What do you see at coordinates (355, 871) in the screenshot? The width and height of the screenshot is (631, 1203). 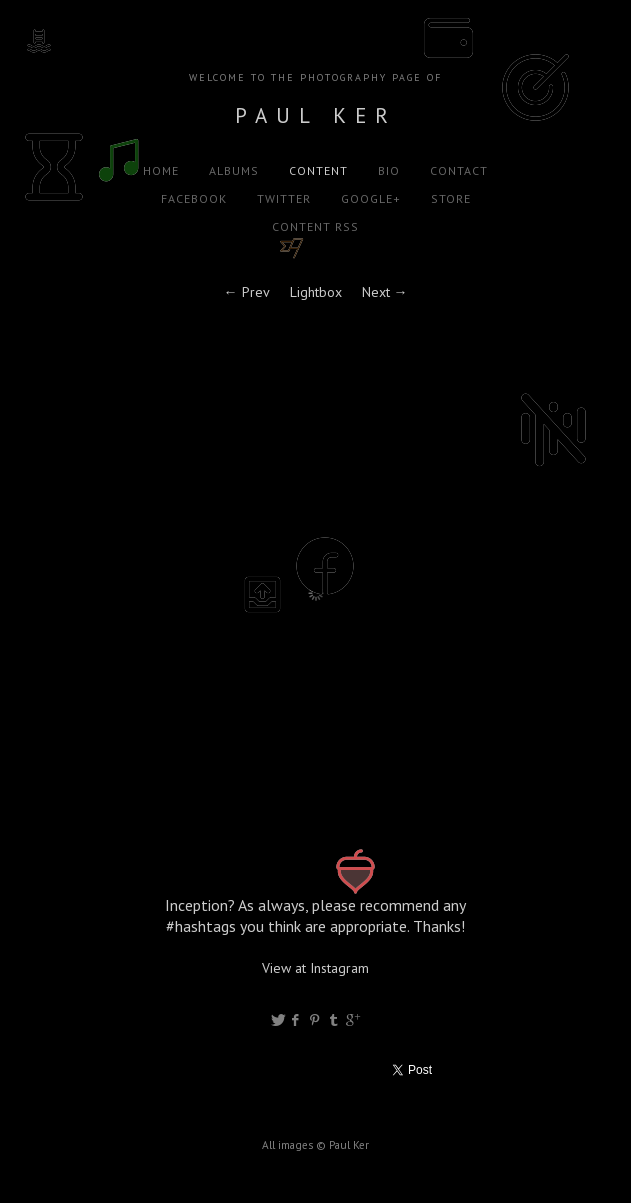 I see `nature or outdoors category indicator` at bounding box center [355, 871].